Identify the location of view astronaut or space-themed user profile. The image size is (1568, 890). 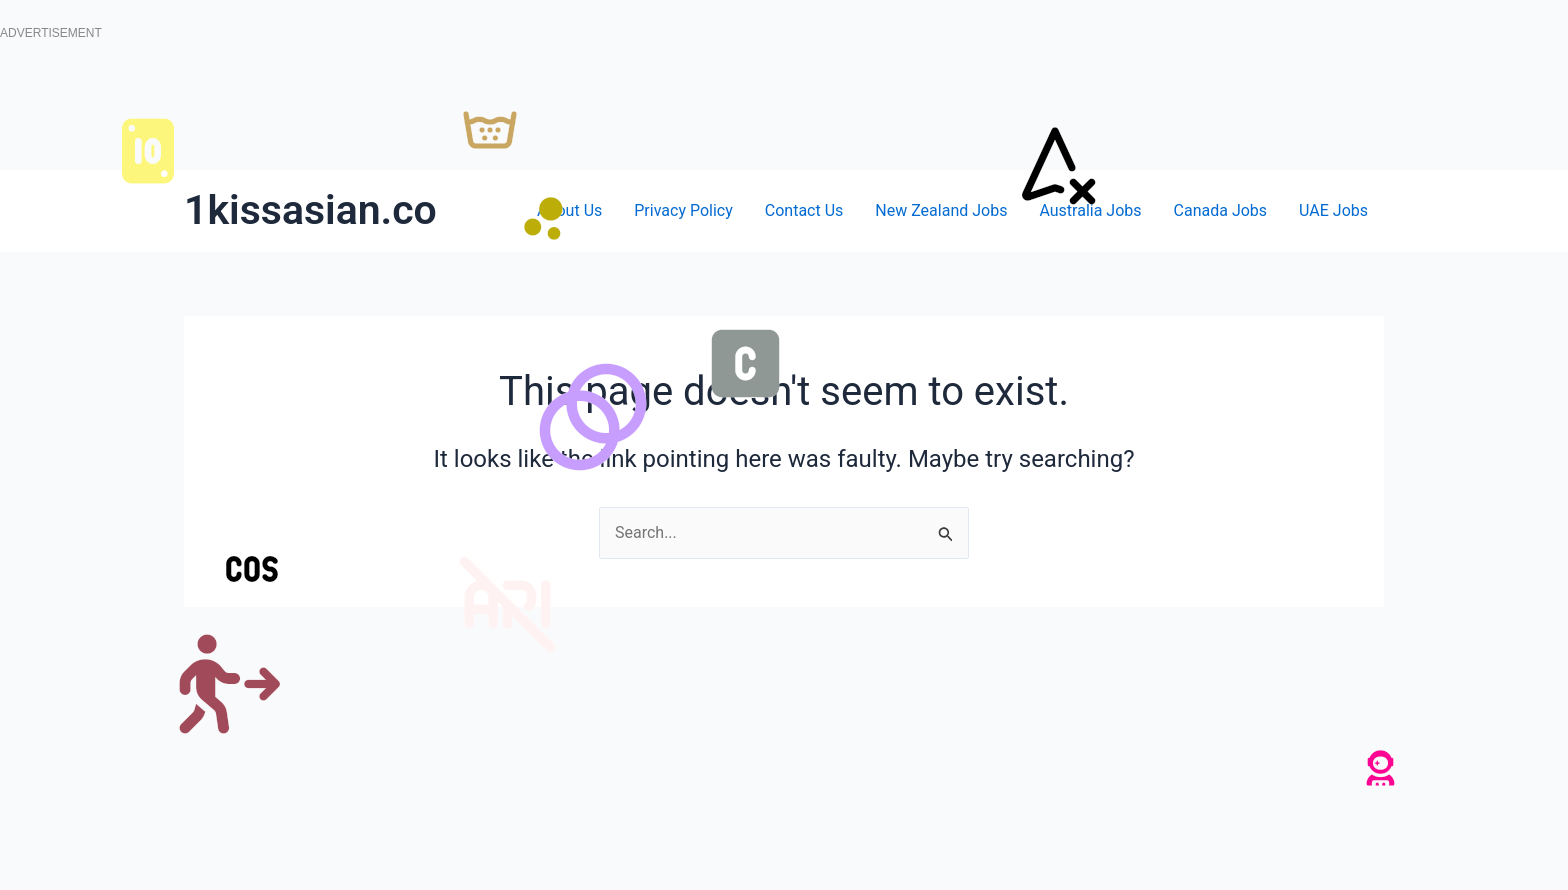
(1380, 768).